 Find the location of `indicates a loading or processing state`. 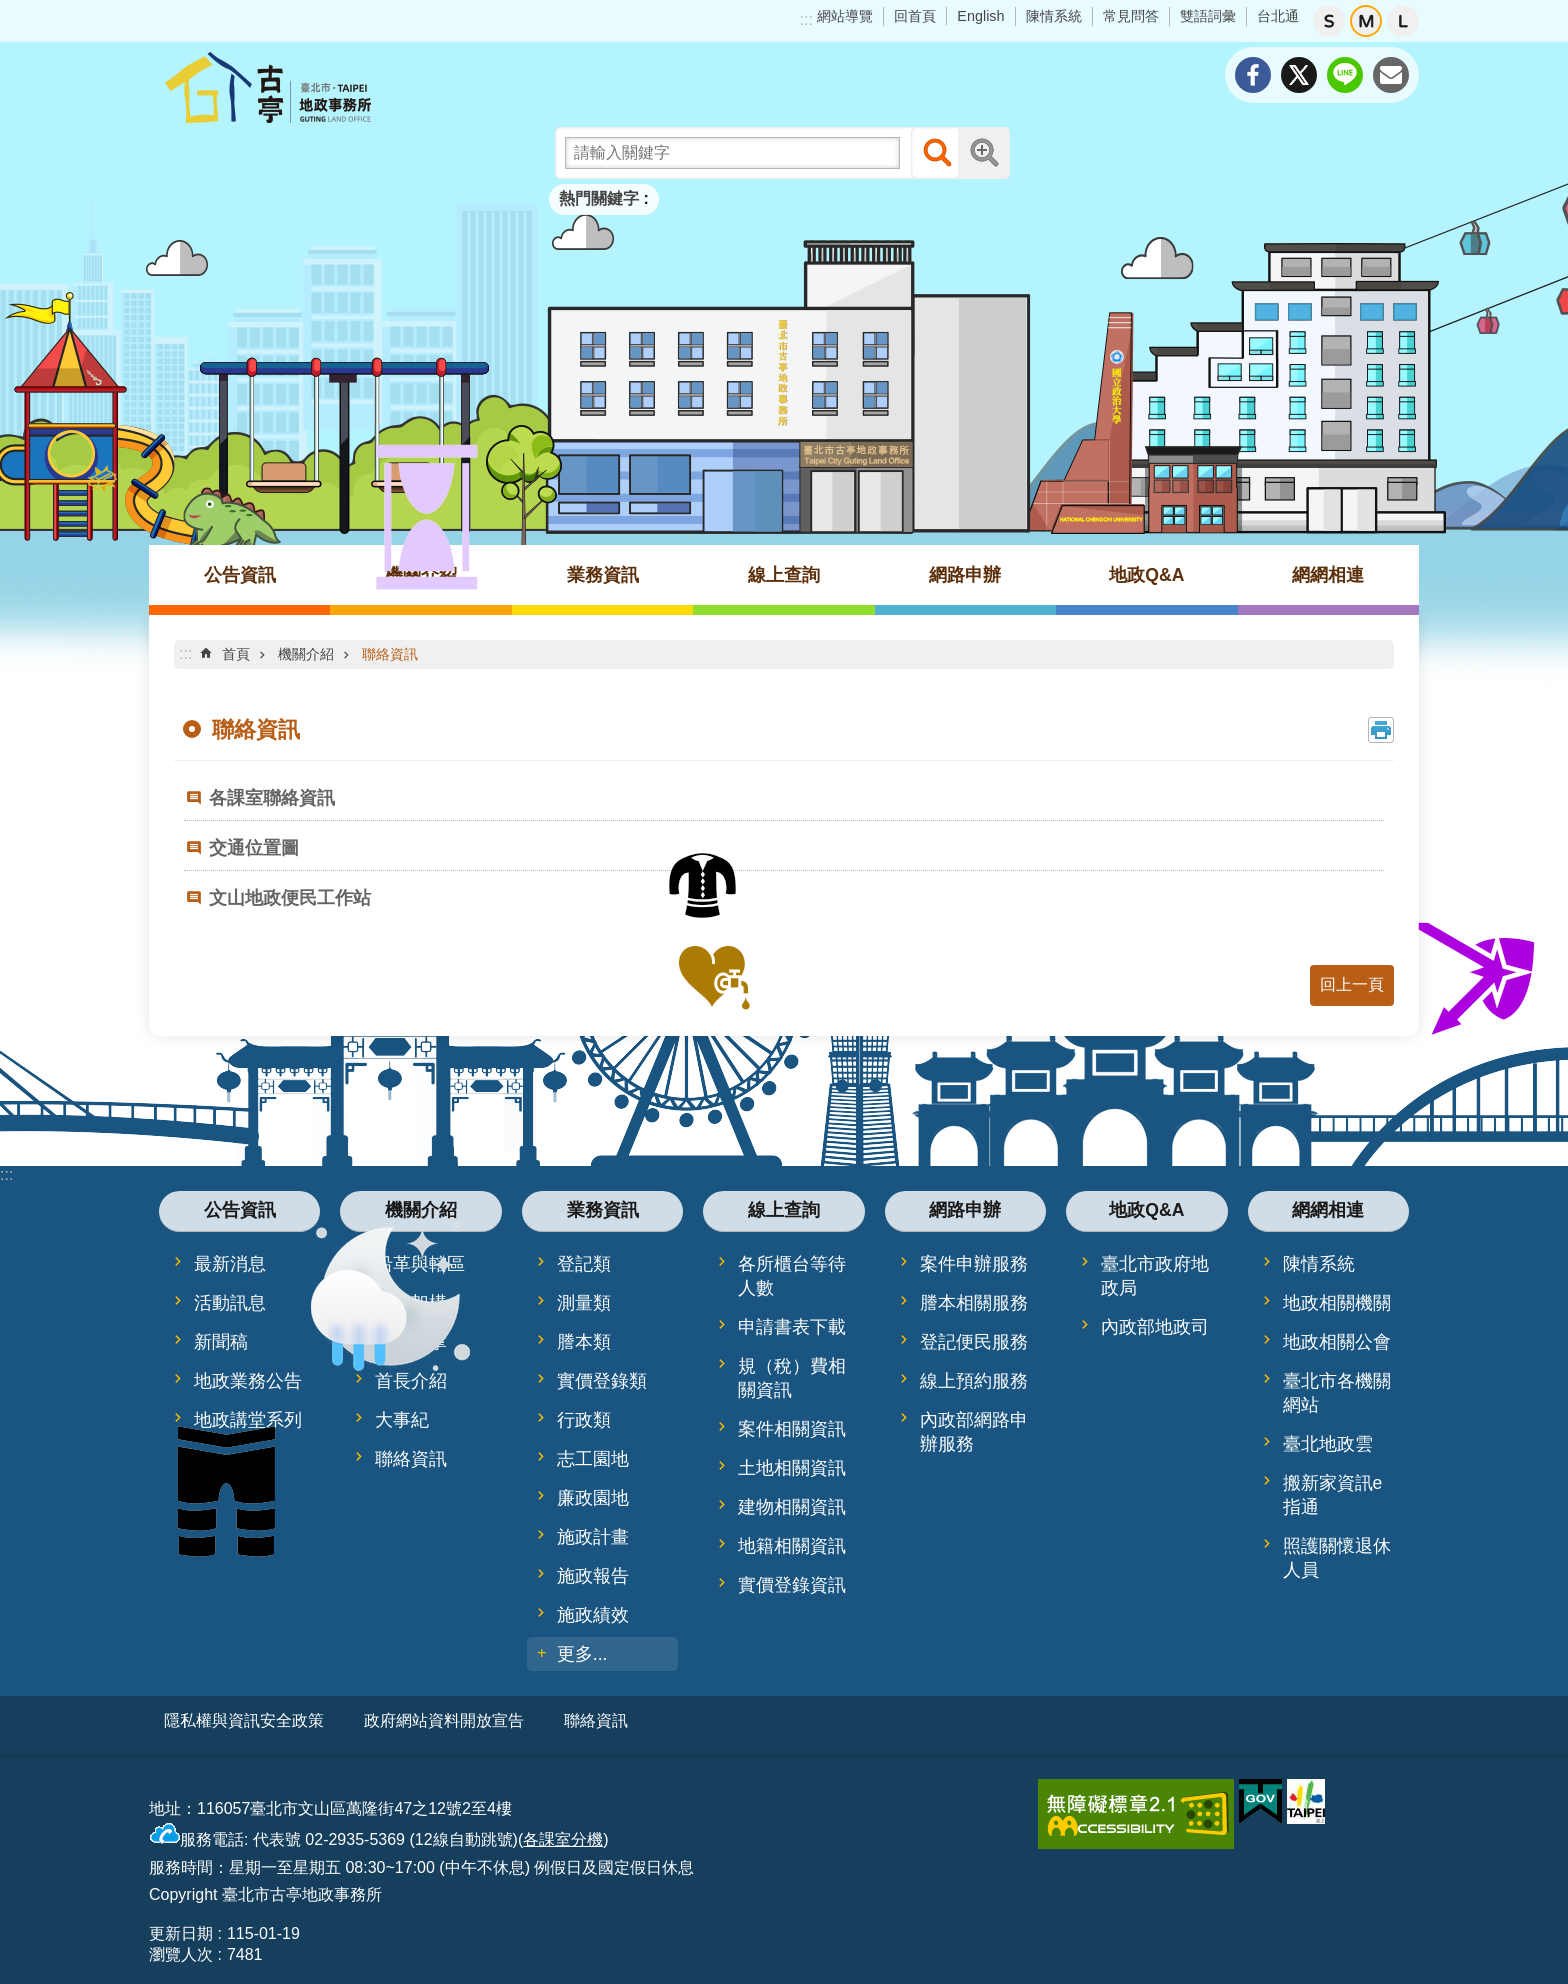

indicates a loading or processing state is located at coordinates (426, 517).